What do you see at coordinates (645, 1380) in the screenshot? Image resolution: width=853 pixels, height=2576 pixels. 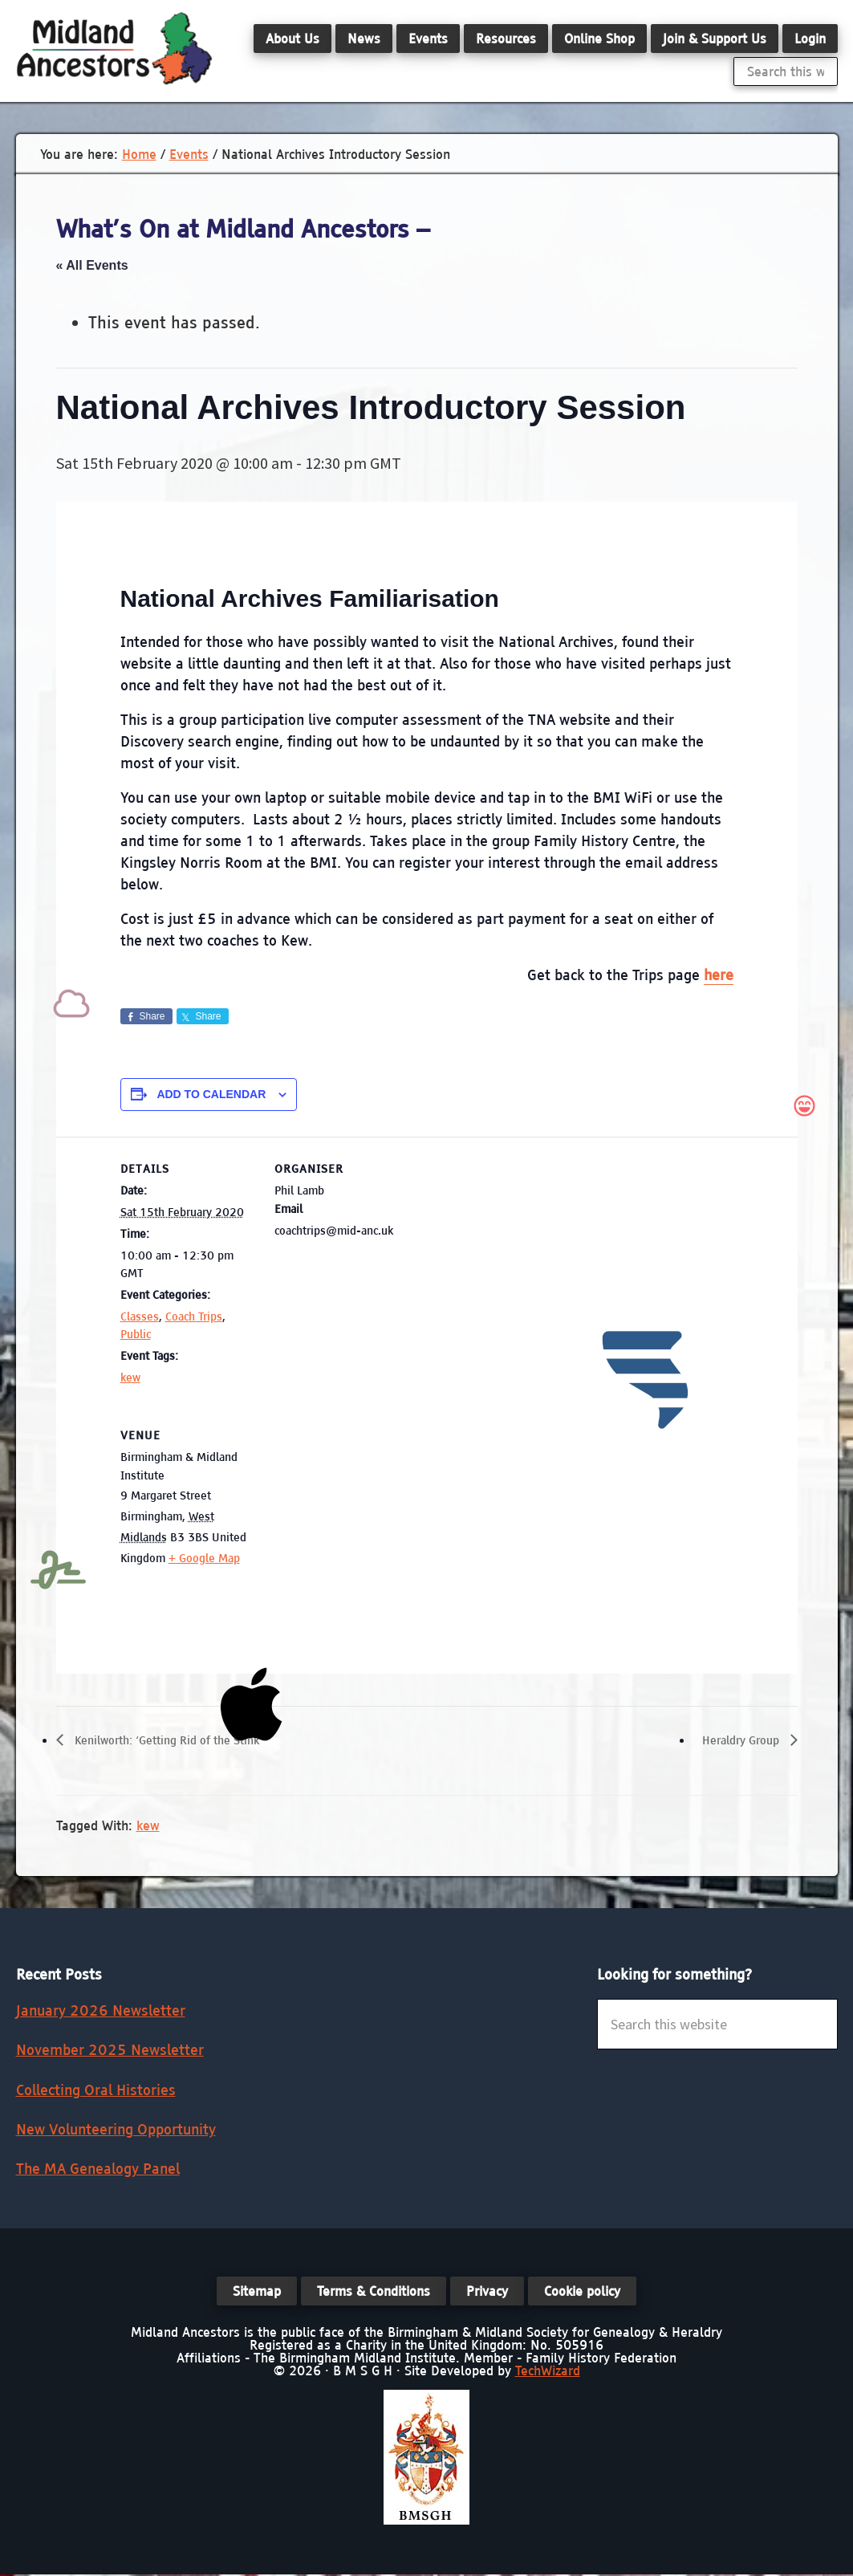 I see `indicates severe weather alert or tornado warning` at bounding box center [645, 1380].